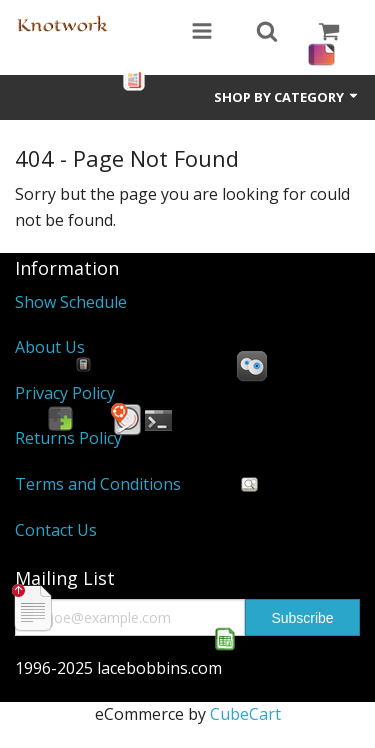  Describe the element at coordinates (33, 608) in the screenshot. I see `send file via bluetooth` at that location.